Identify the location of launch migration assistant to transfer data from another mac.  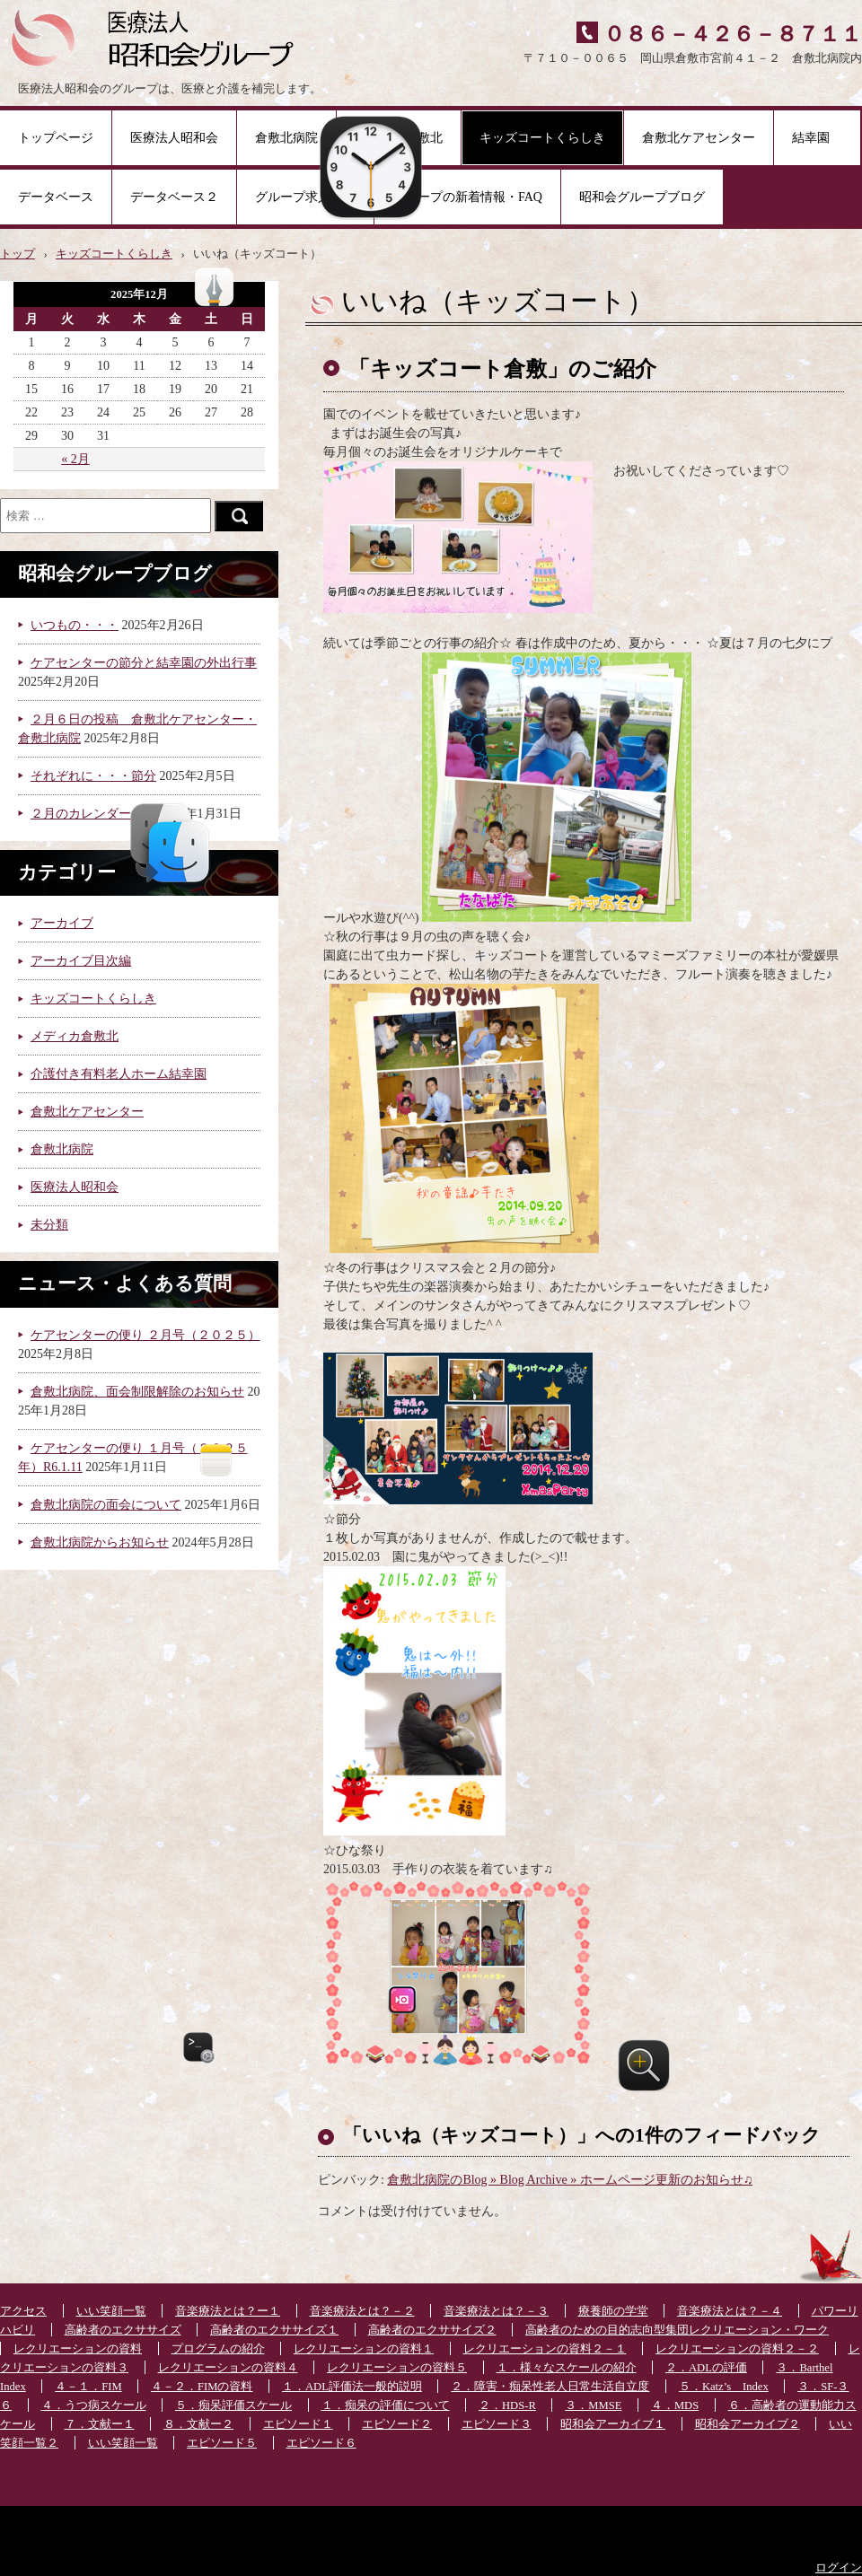
(170, 843).